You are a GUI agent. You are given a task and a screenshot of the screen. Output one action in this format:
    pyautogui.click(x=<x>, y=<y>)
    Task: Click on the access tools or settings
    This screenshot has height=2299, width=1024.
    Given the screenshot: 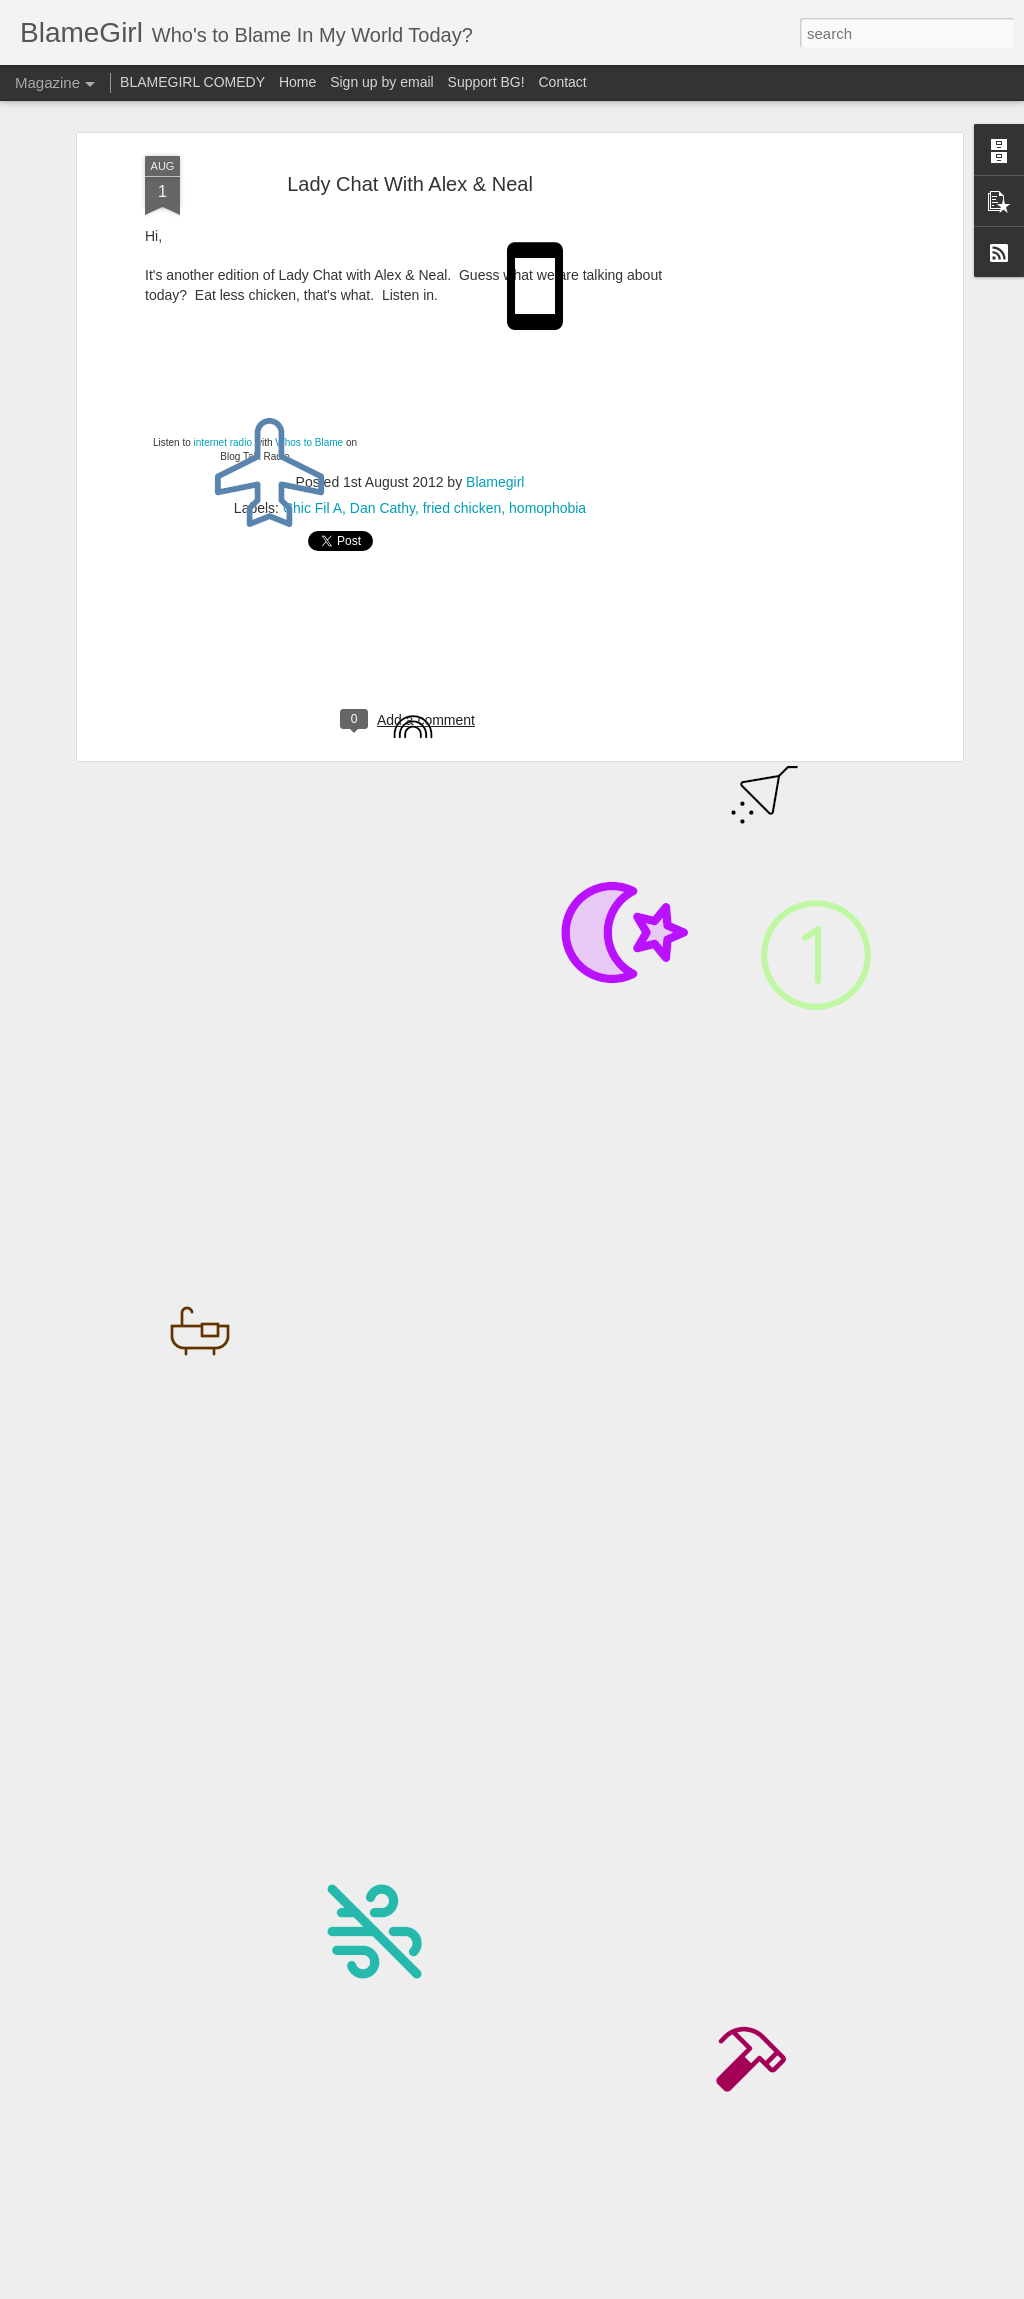 What is the action you would take?
    pyautogui.click(x=747, y=2060)
    